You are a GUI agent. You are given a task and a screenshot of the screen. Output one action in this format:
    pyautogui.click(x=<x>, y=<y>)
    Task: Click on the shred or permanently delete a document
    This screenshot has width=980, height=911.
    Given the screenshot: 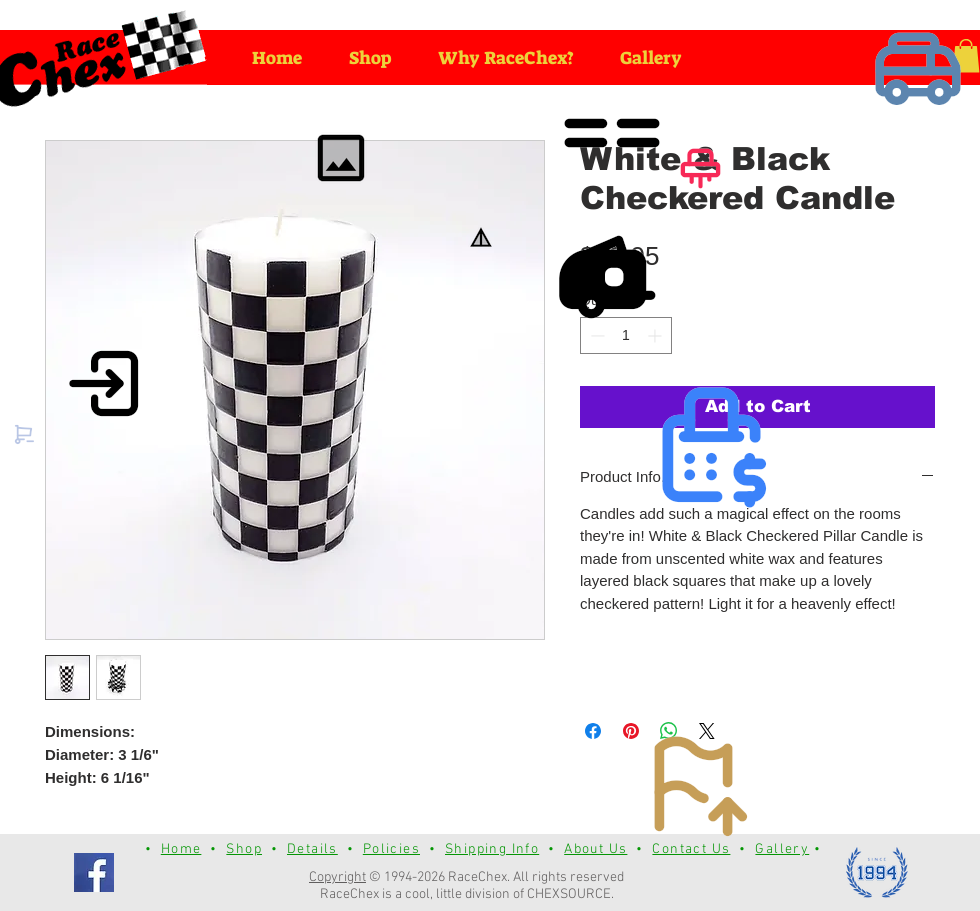 What is the action you would take?
    pyautogui.click(x=700, y=168)
    